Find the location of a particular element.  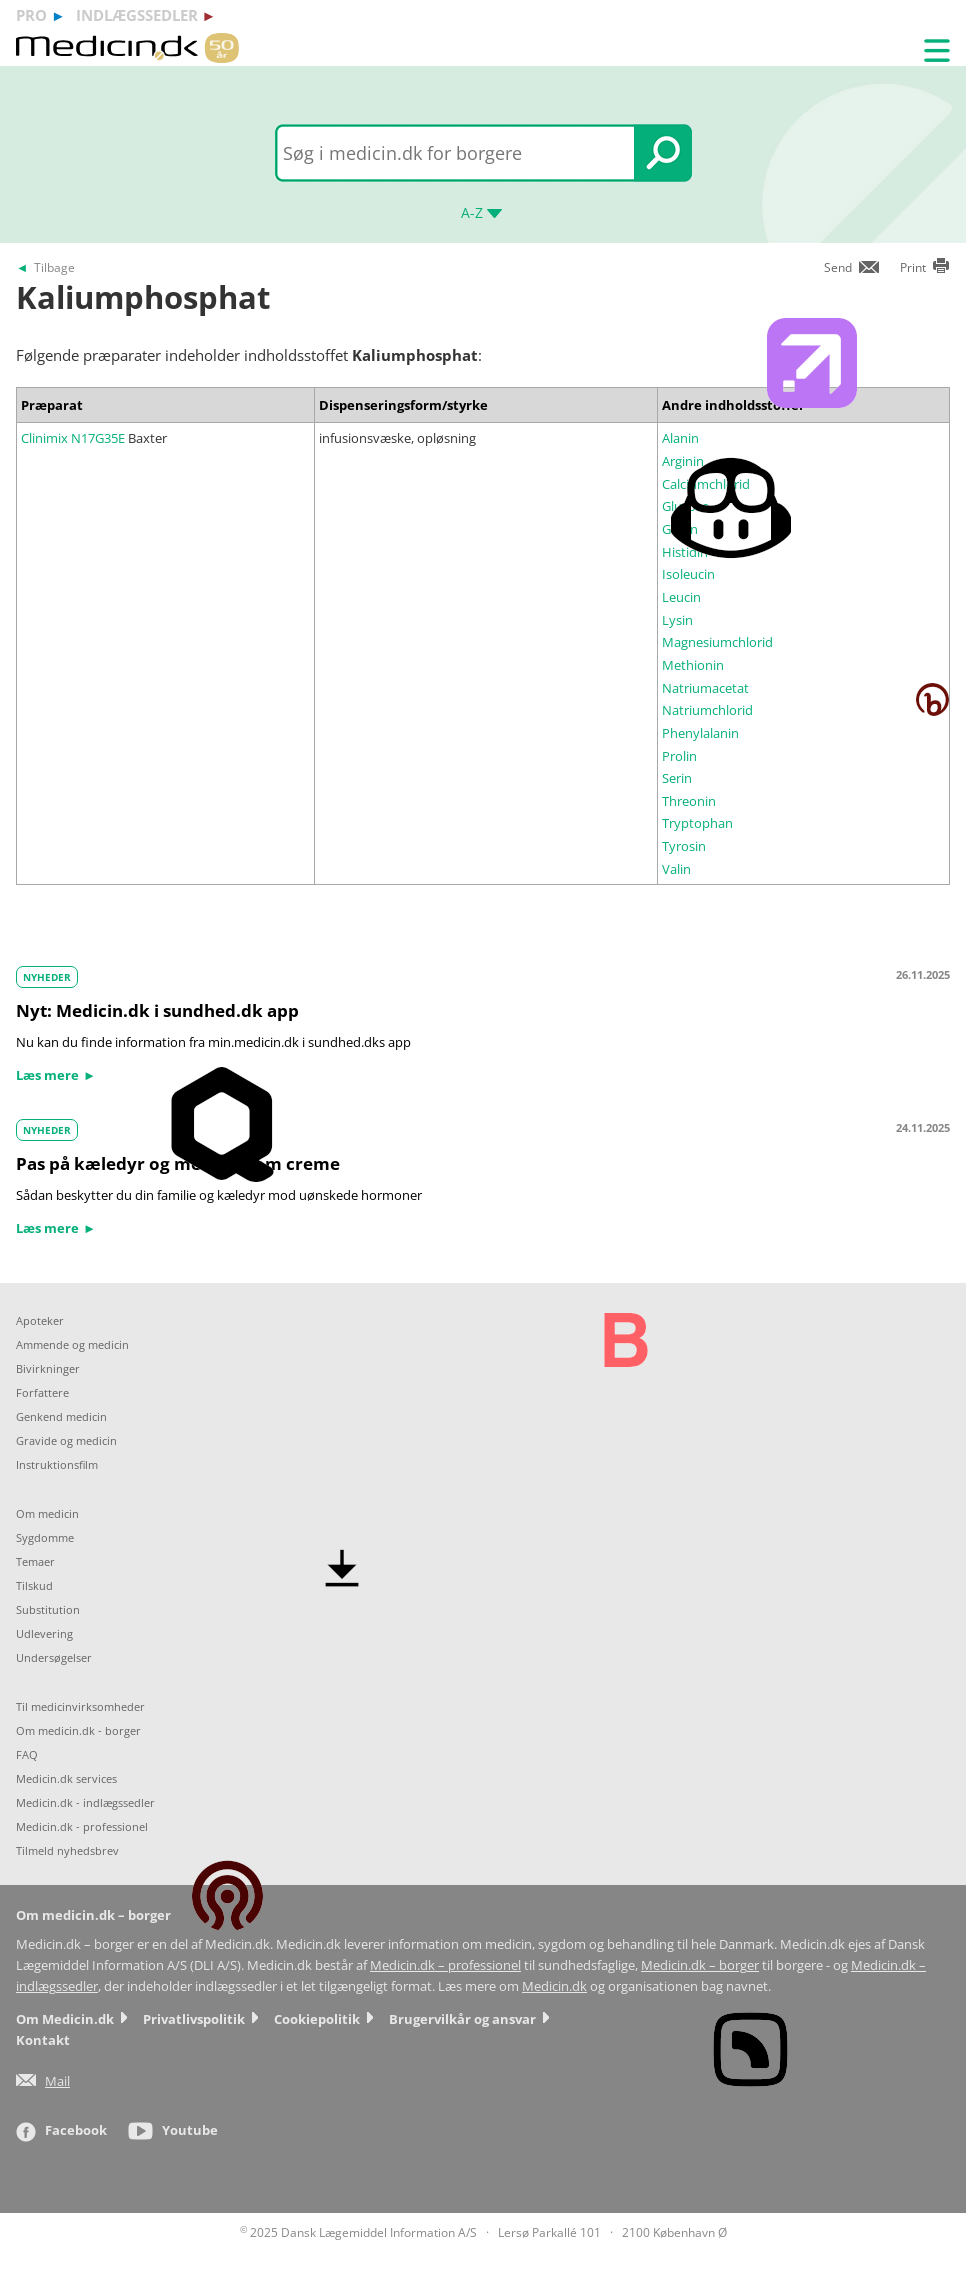

ceph distributed storage platform logo is located at coordinates (227, 1895).